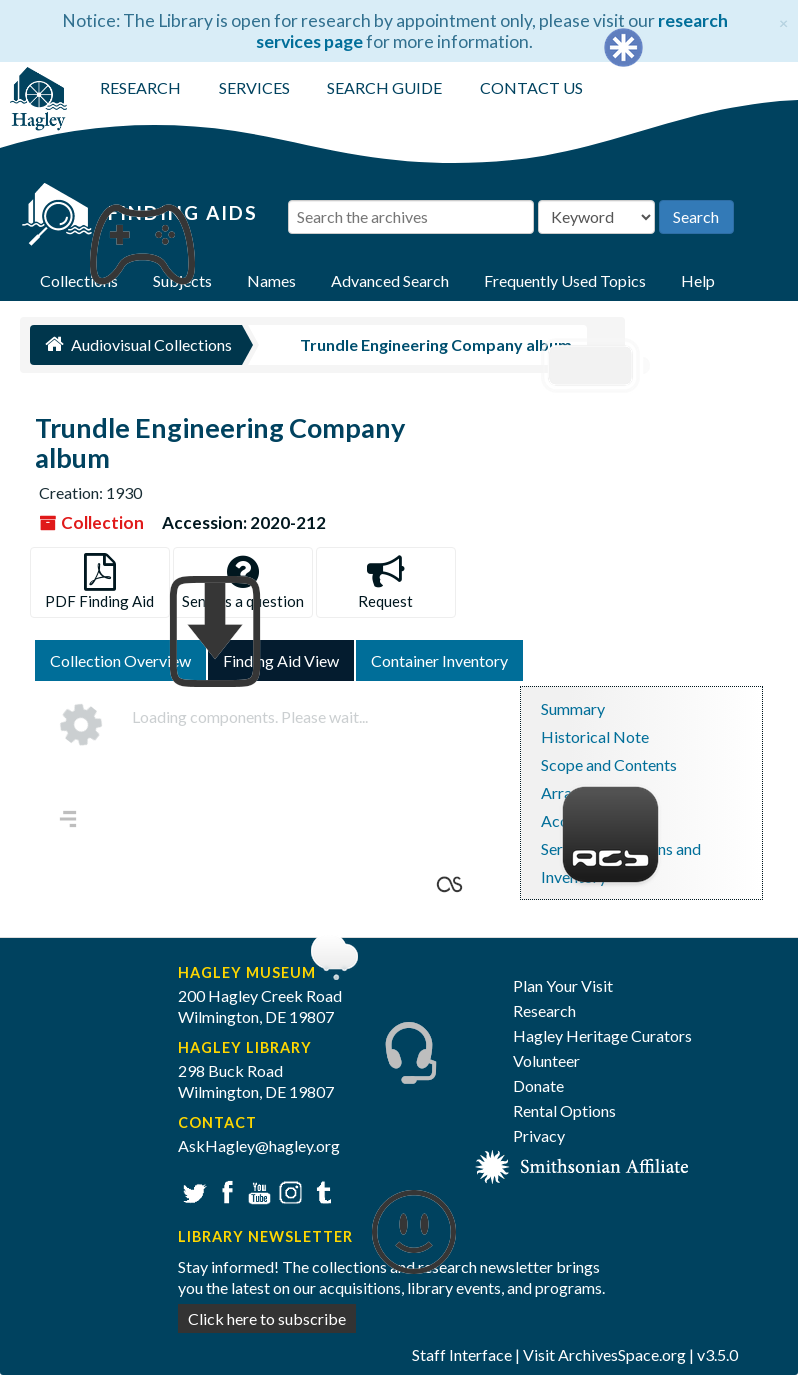 Image resolution: width=798 pixels, height=1375 pixels. Describe the element at coordinates (142, 244) in the screenshot. I see `access games and gaming applications` at that location.